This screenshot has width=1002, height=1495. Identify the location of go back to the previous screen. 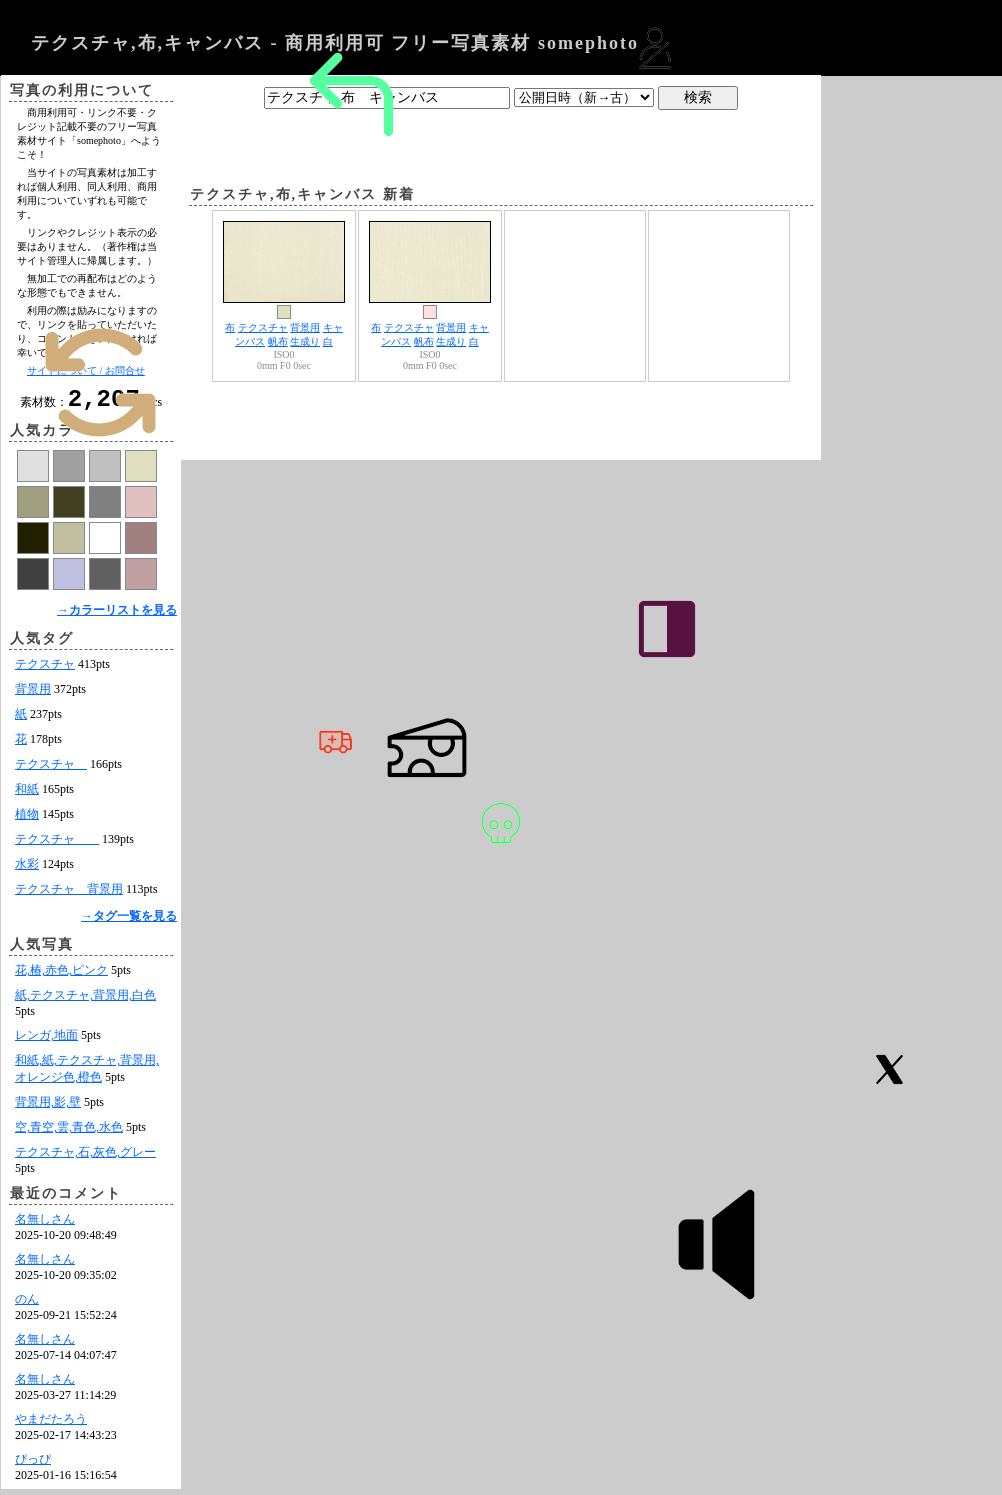
(351, 94).